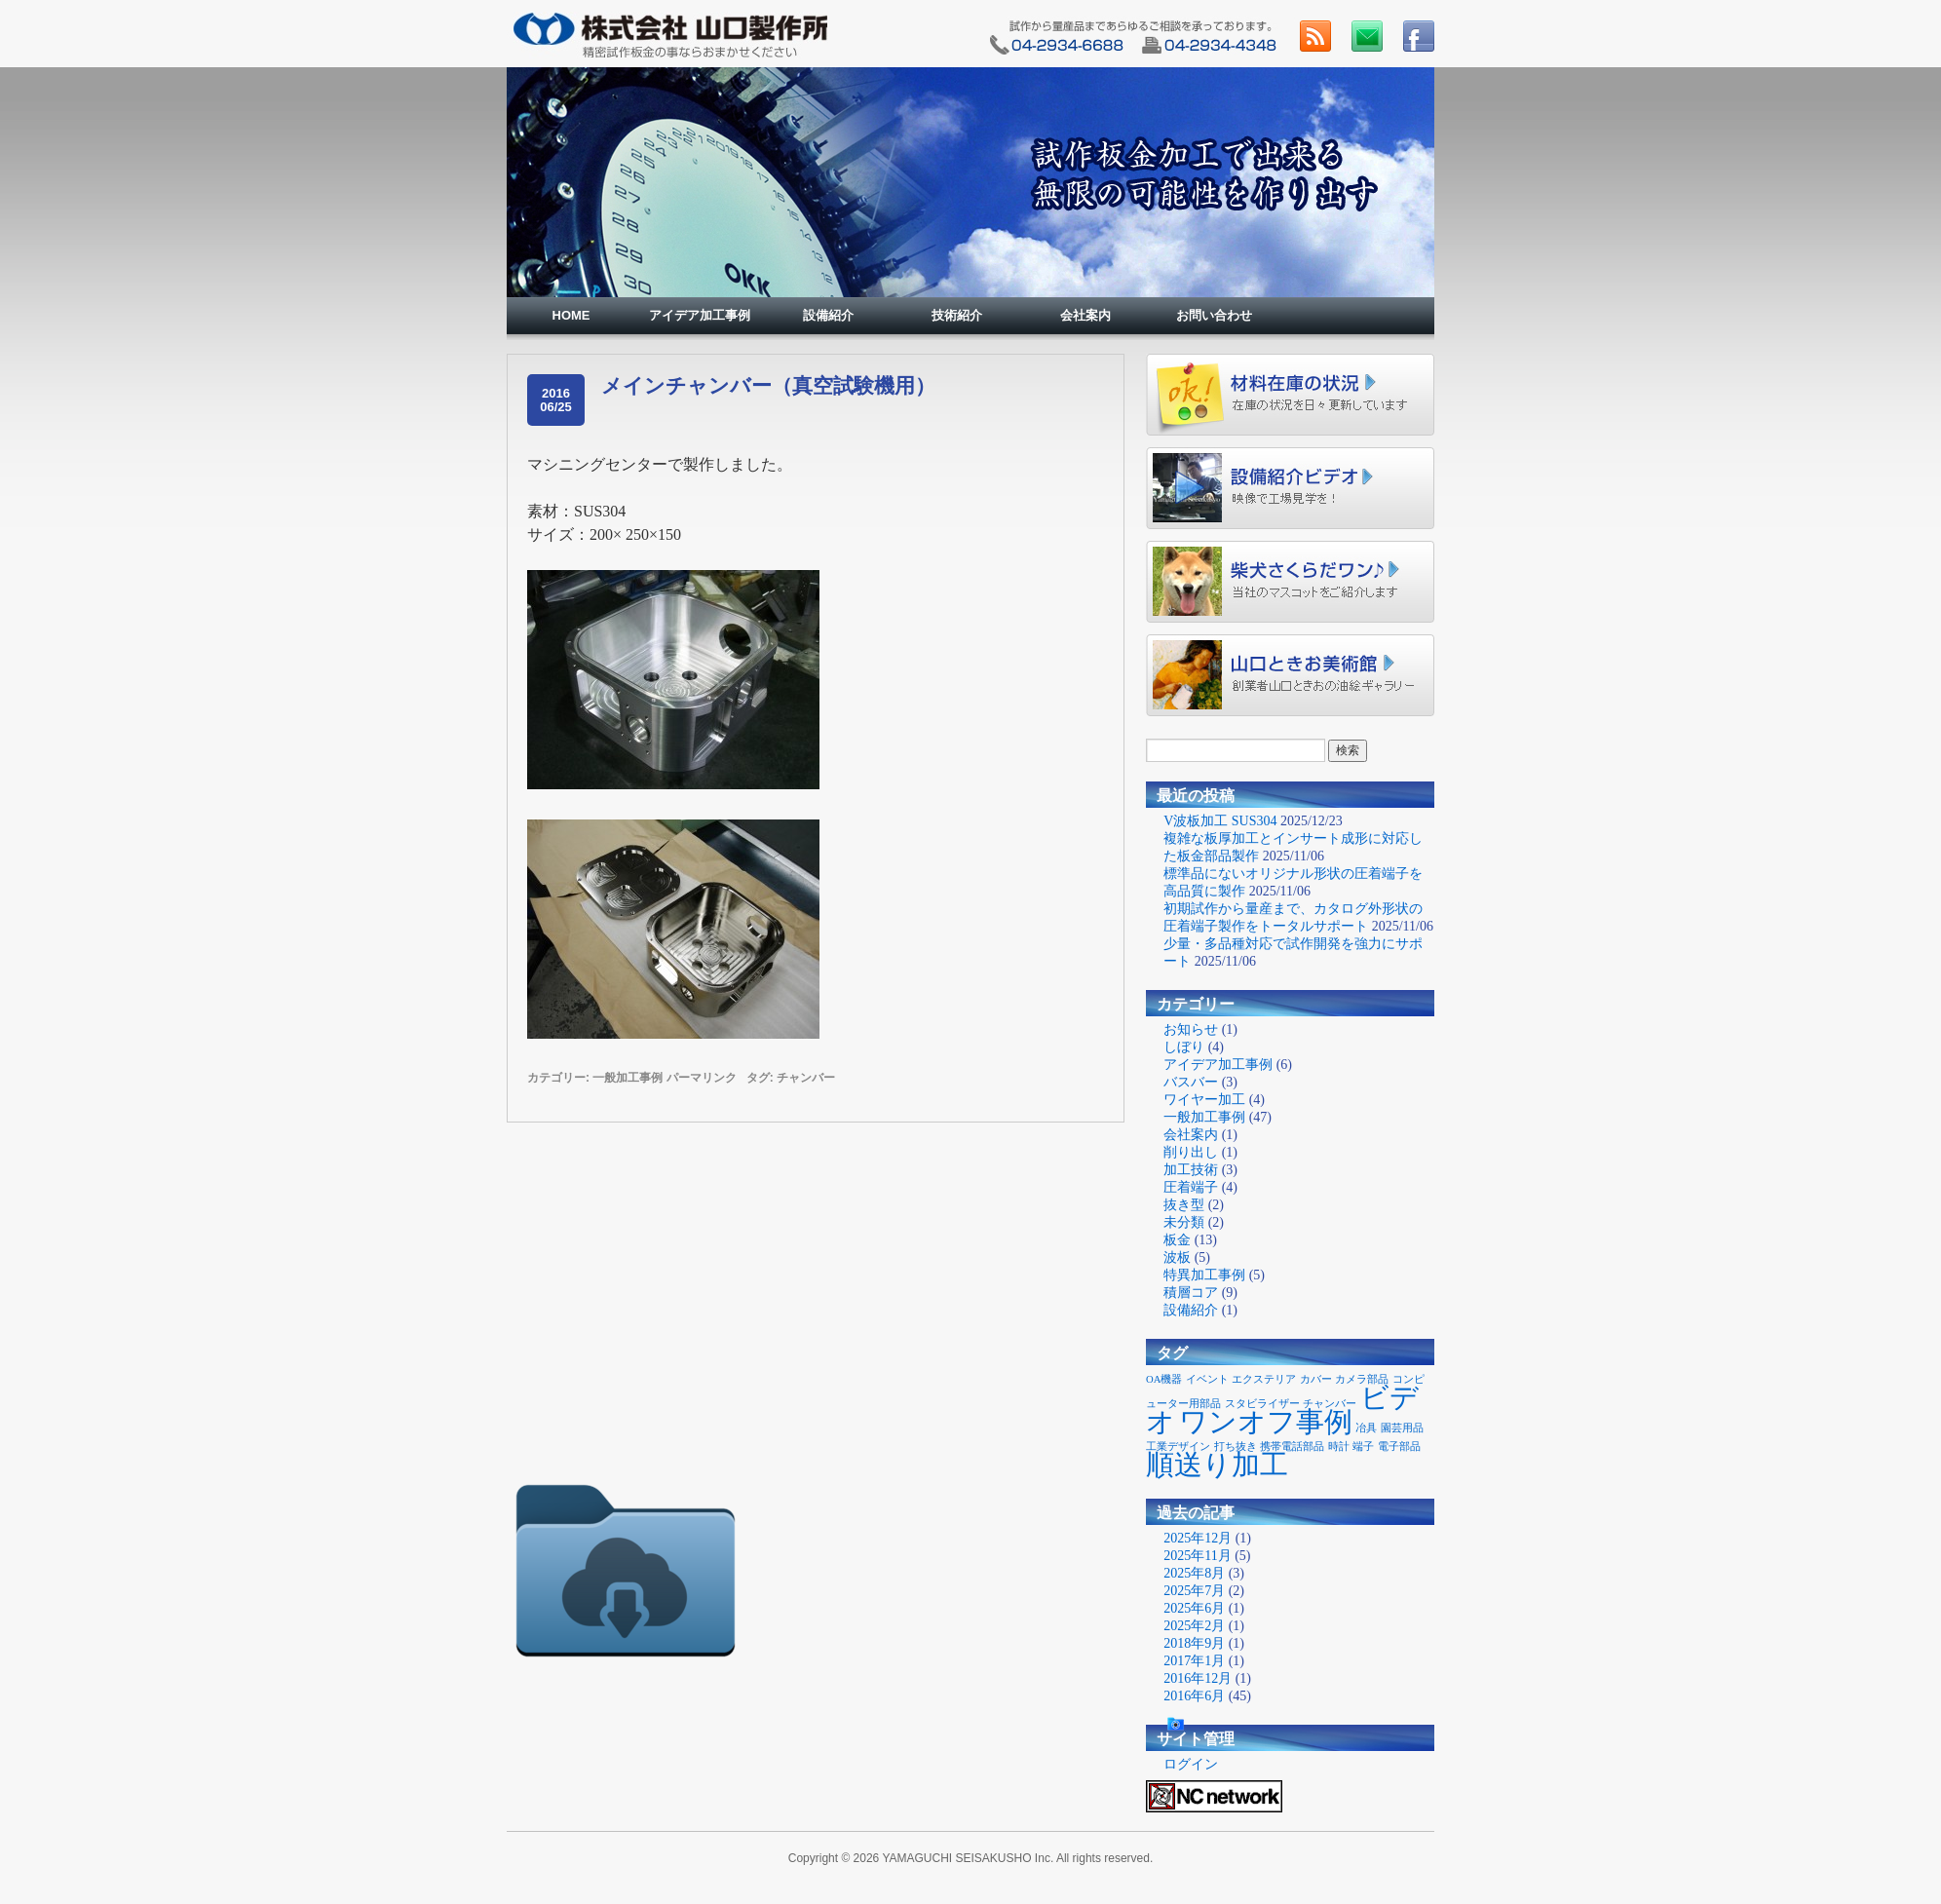 The width and height of the screenshot is (1941, 1904). Describe the element at coordinates (625, 1577) in the screenshot. I see `open downloads folder` at that location.